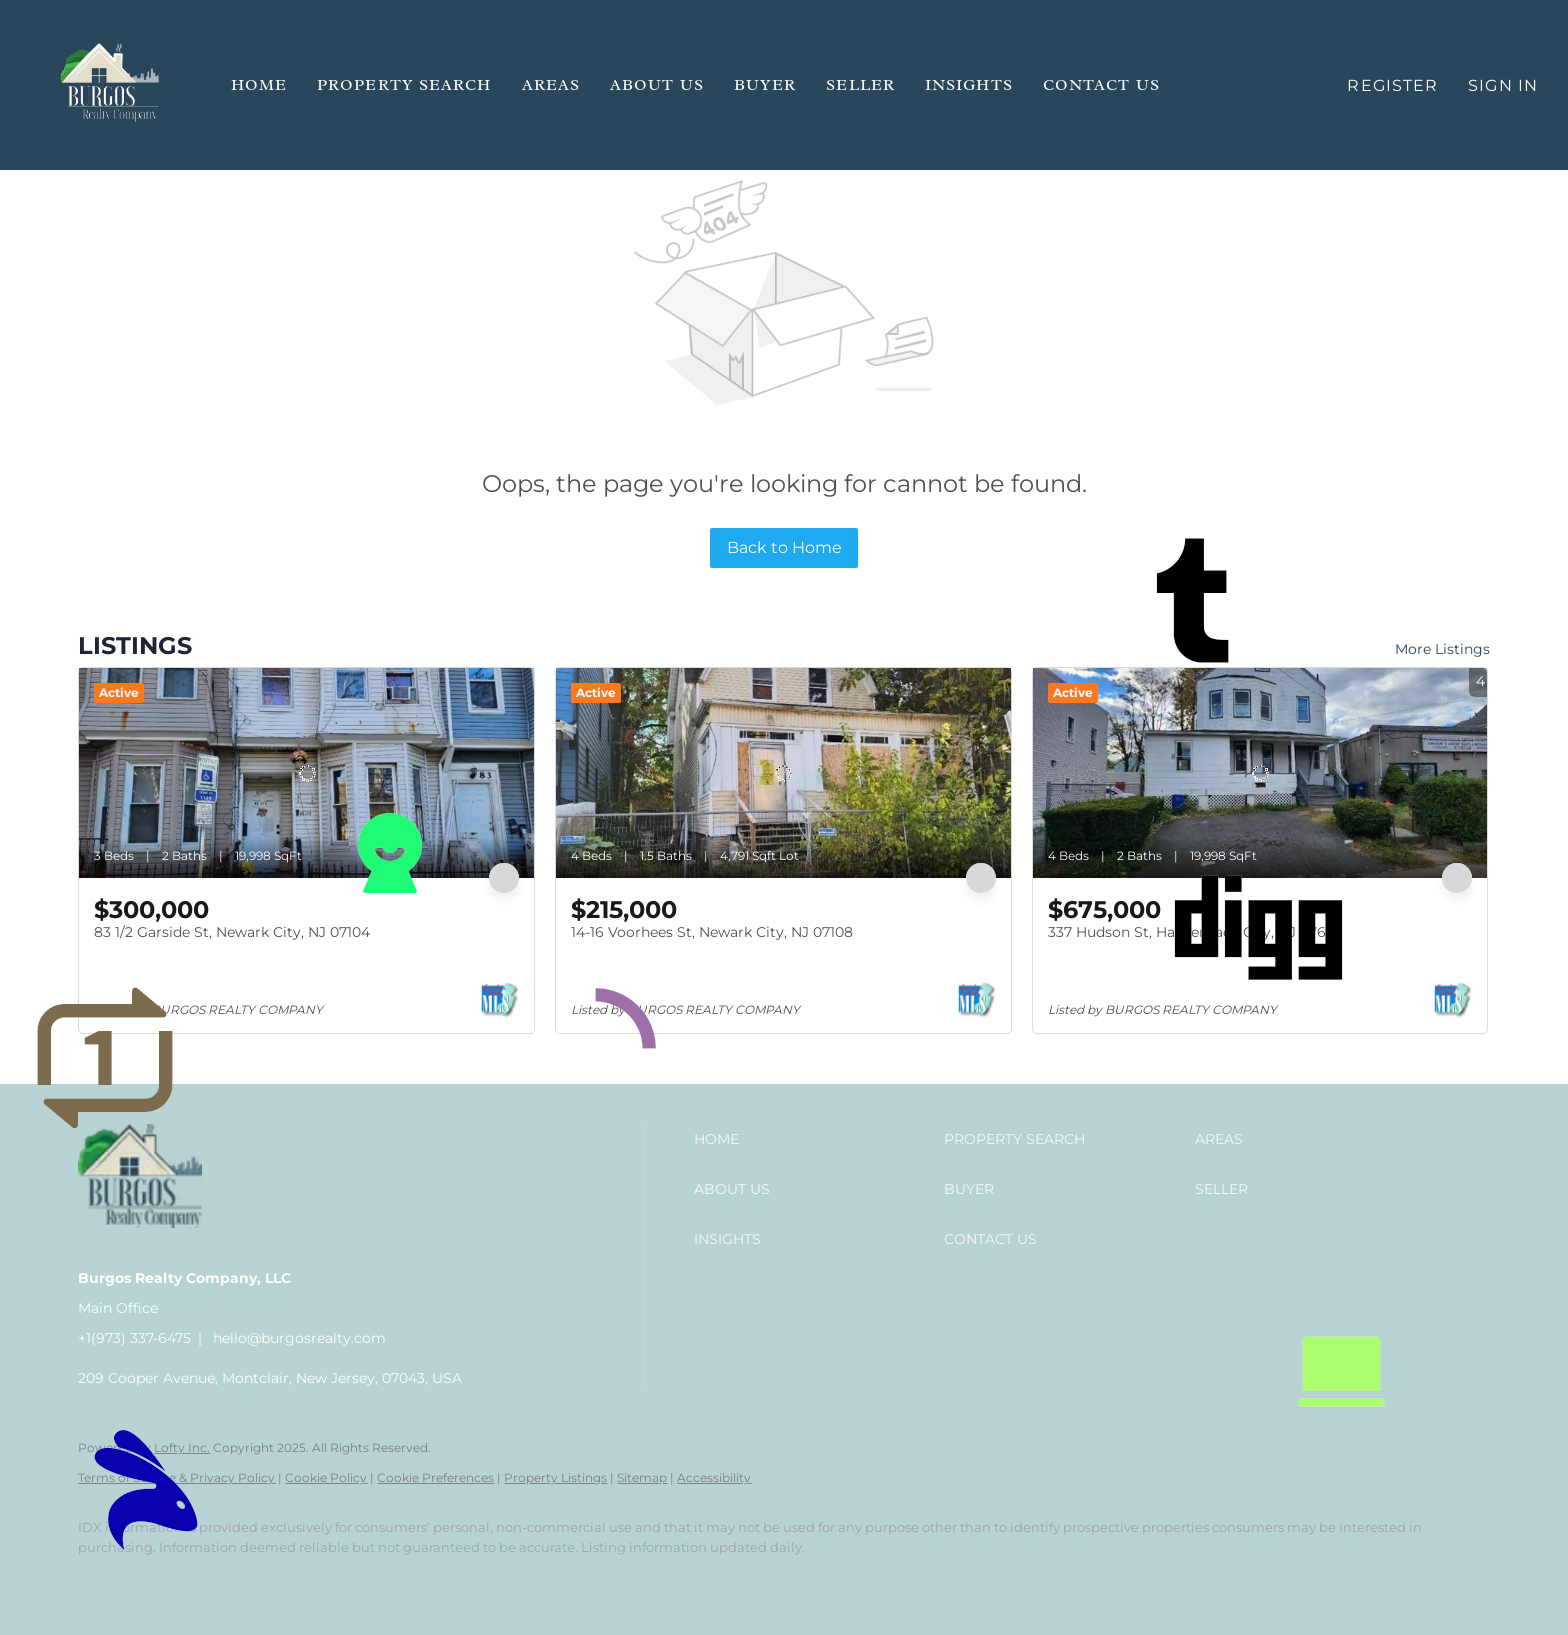  Describe the element at coordinates (1258, 927) in the screenshot. I see `visit digg social news website` at that location.